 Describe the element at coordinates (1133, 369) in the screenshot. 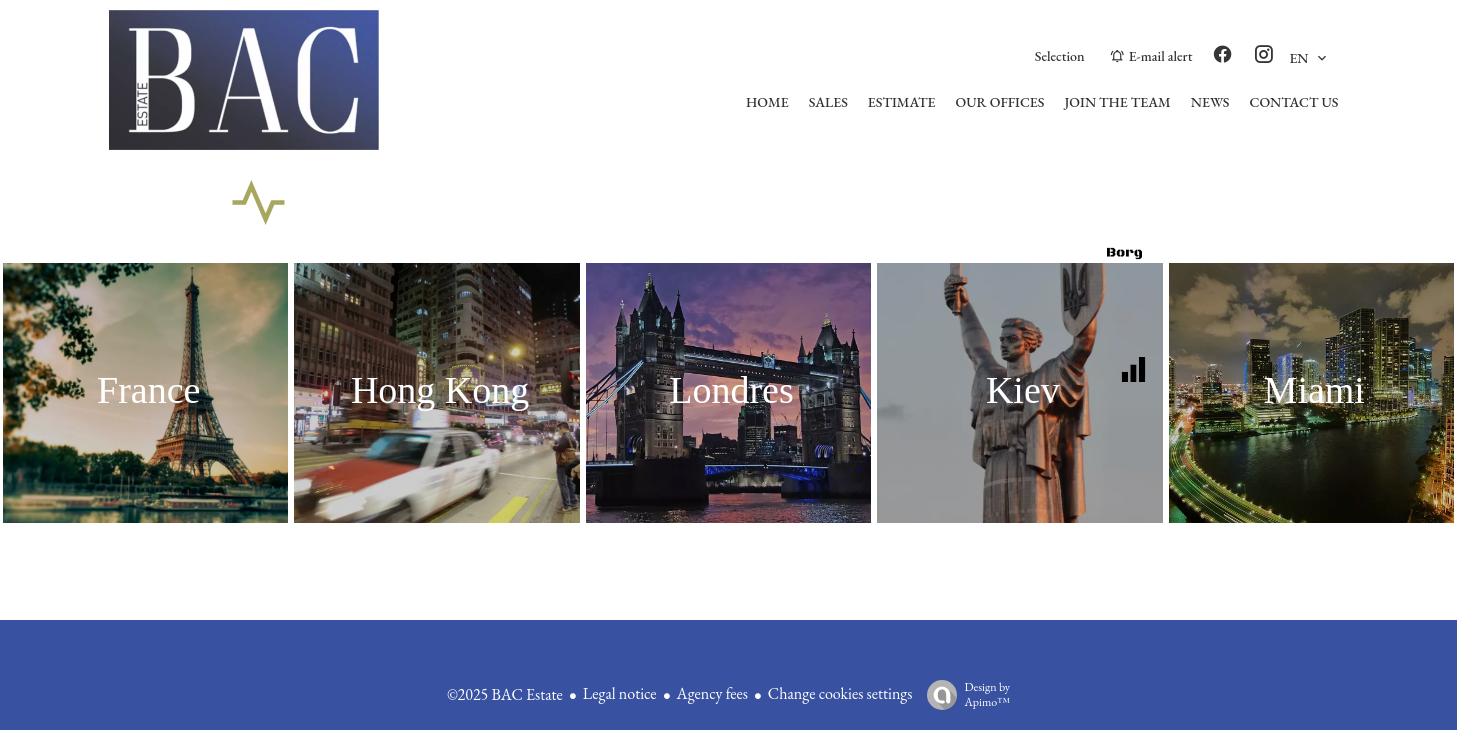

I see `open bookmeter app` at that location.